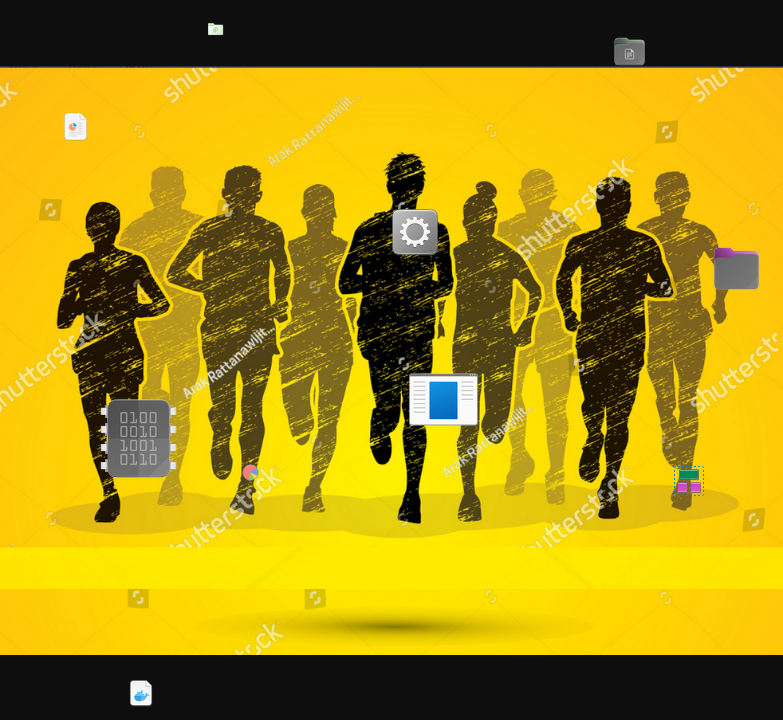  I want to click on open folder to view contents, so click(736, 268).